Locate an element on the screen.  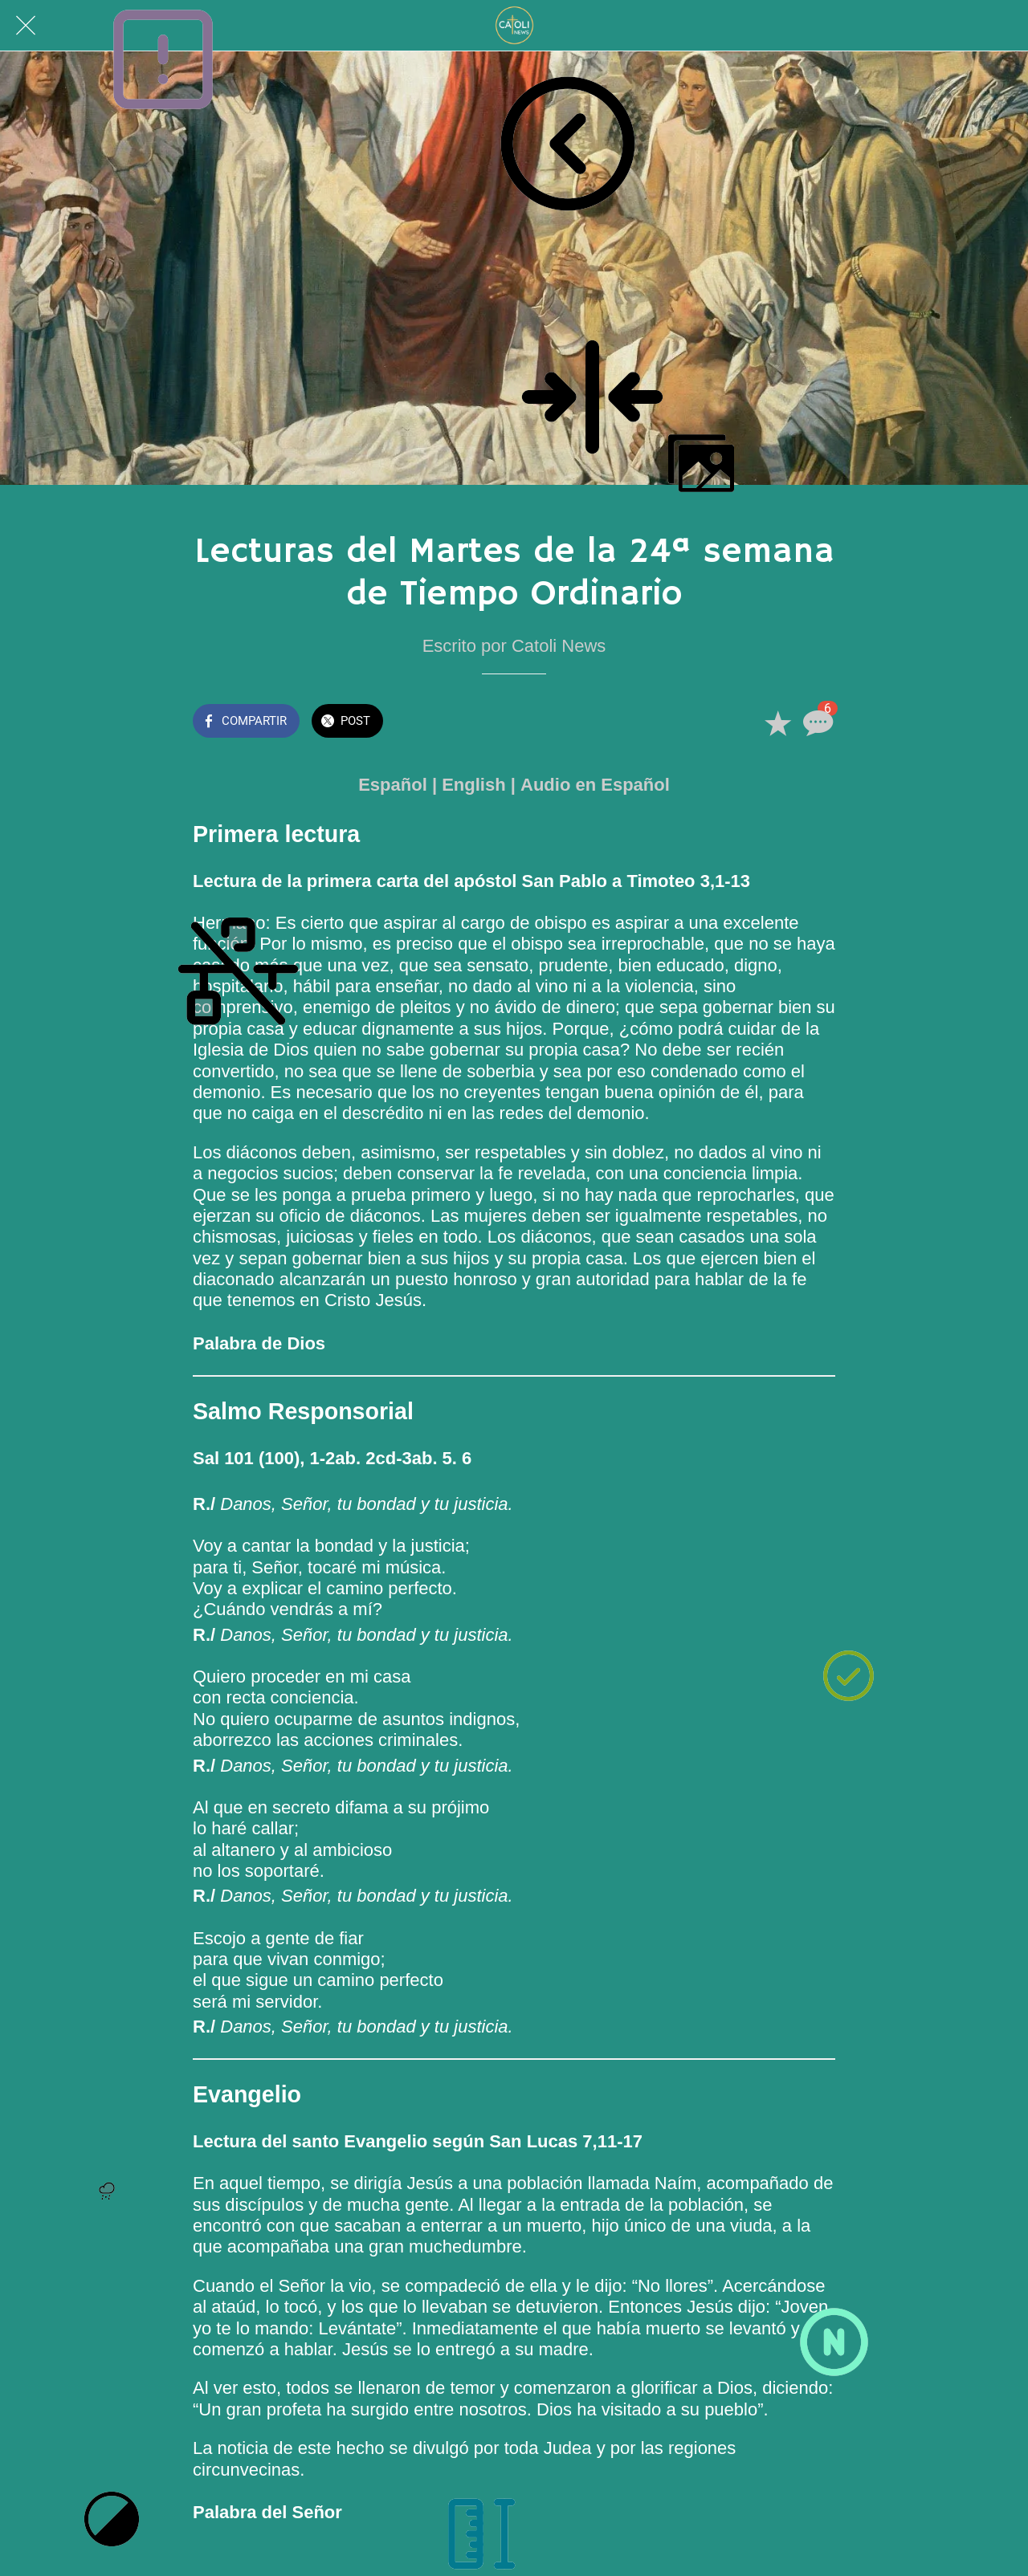
go back to the previous screen is located at coordinates (568, 144).